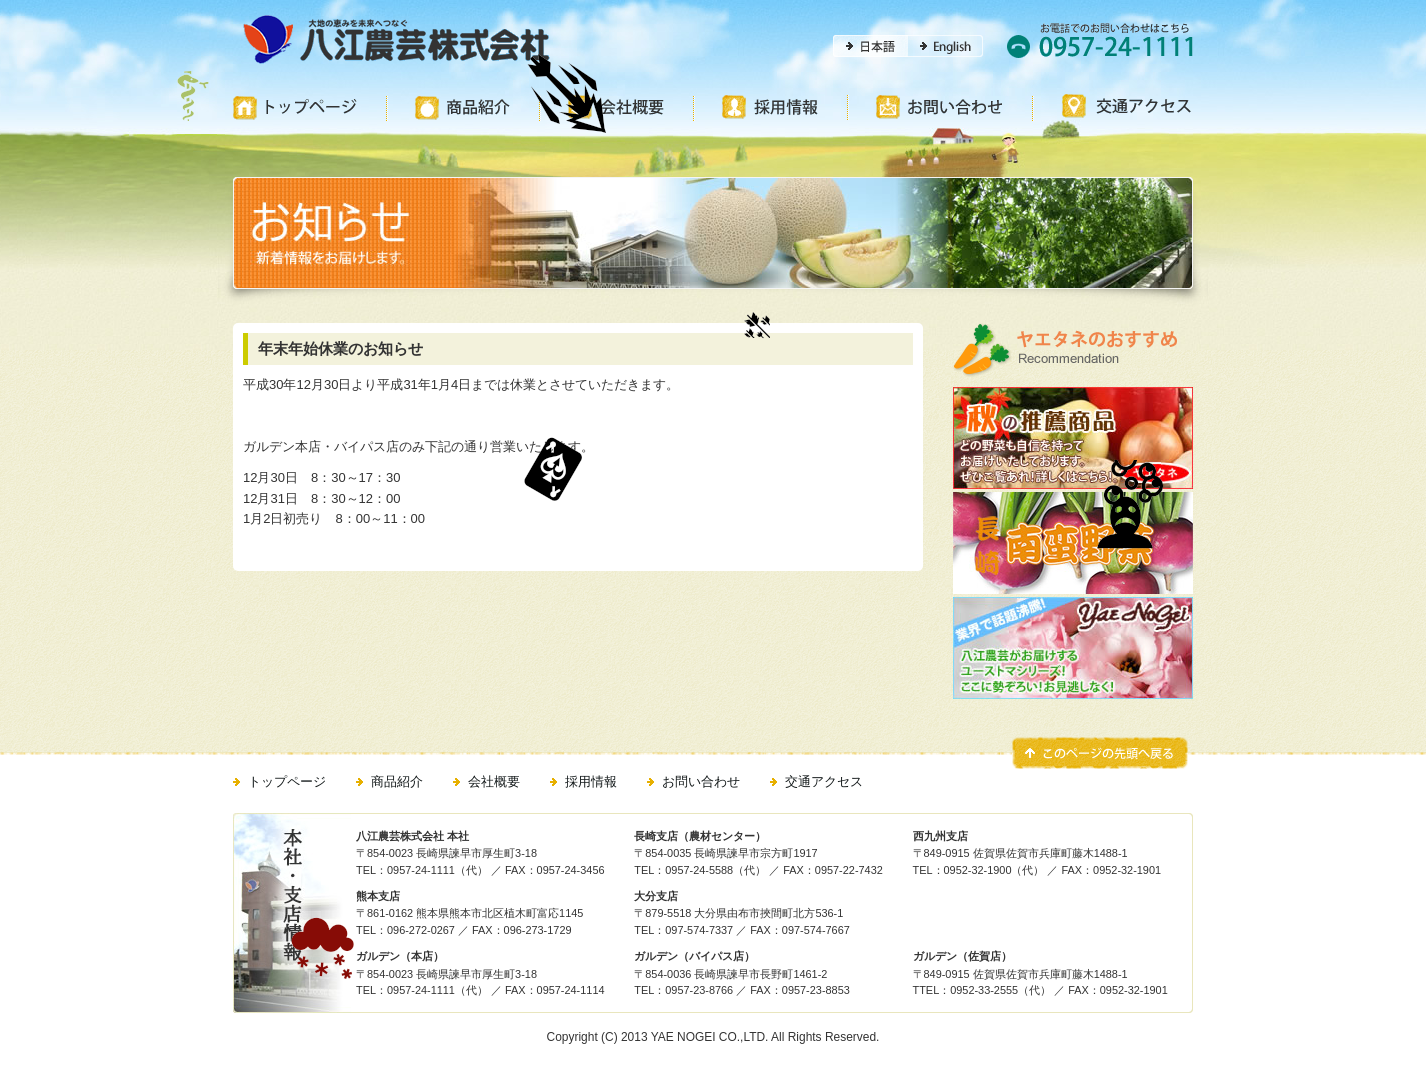 The height and width of the screenshot is (1073, 1426). I want to click on access health or medical features, so click(188, 96).